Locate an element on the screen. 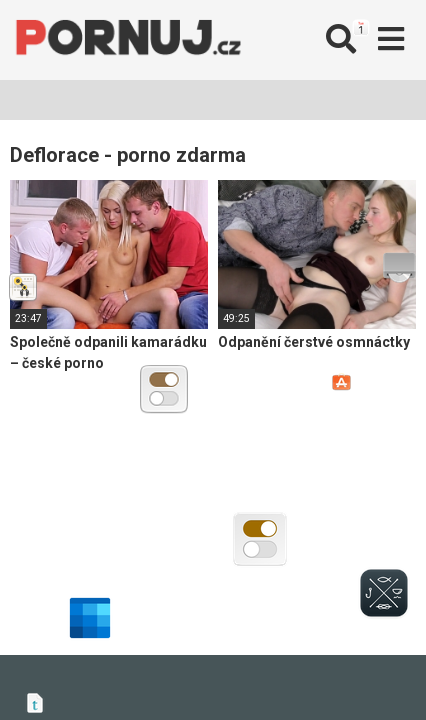 This screenshot has height=720, width=426. open gnome tweaks application is located at coordinates (260, 539).